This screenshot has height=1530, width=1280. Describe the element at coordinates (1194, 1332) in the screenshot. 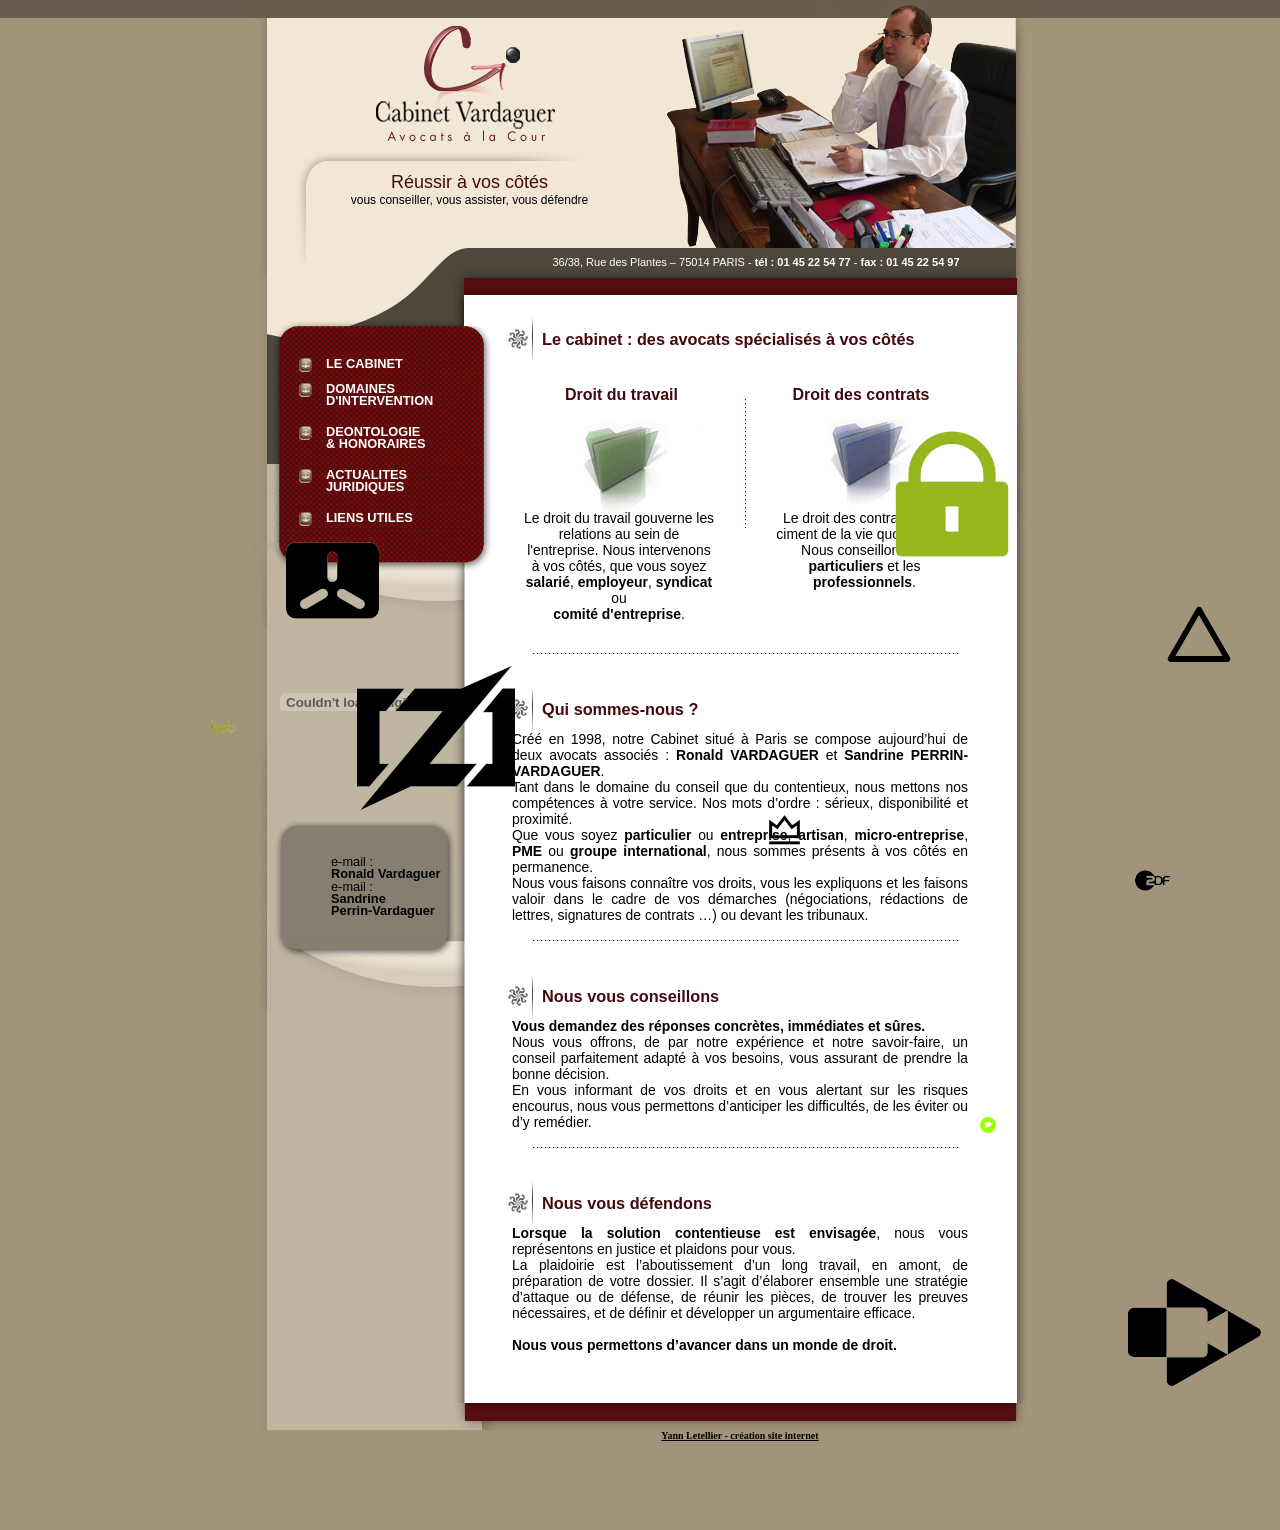

I see `open screencastify screen recording app` at that location.